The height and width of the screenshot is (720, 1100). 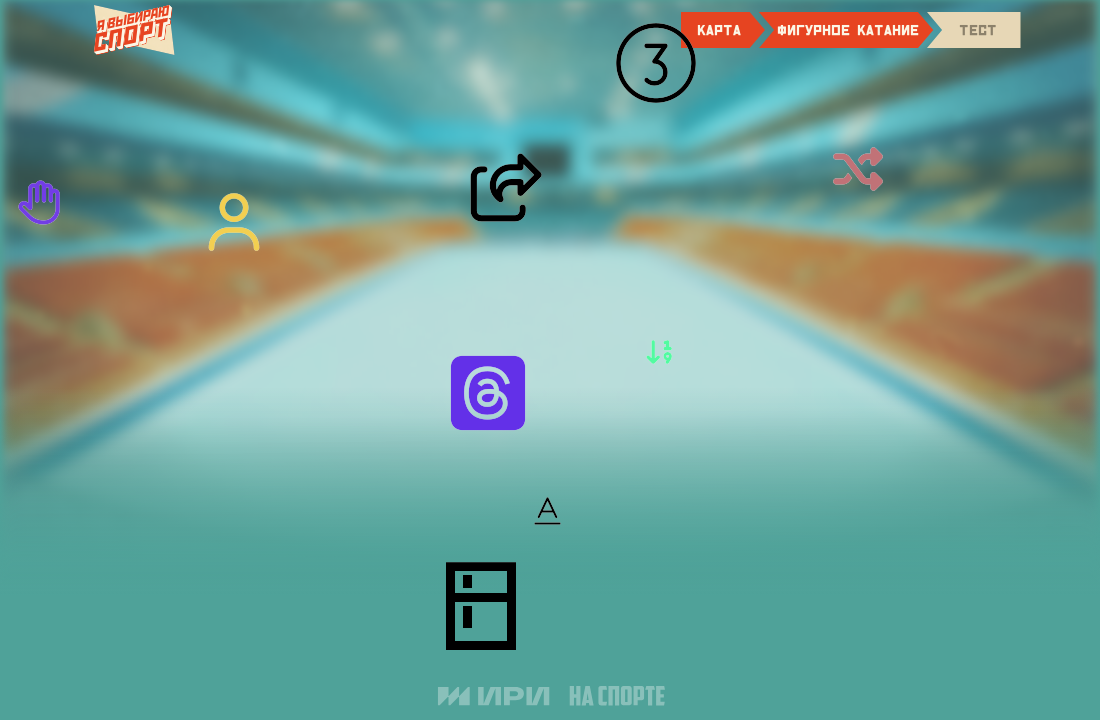 I want to click on sort numbers in ascending order, so click(x=660, y=352).